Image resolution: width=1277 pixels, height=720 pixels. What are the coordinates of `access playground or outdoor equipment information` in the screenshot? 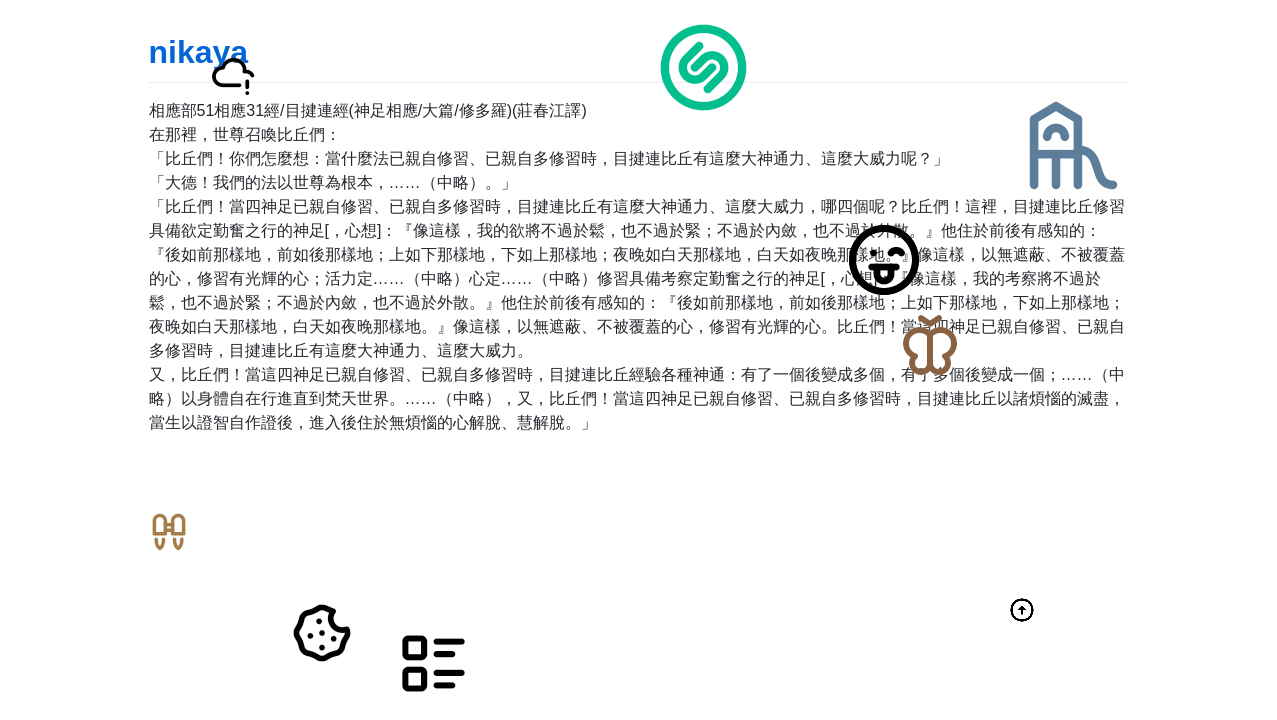 It's located at (1073, 145).